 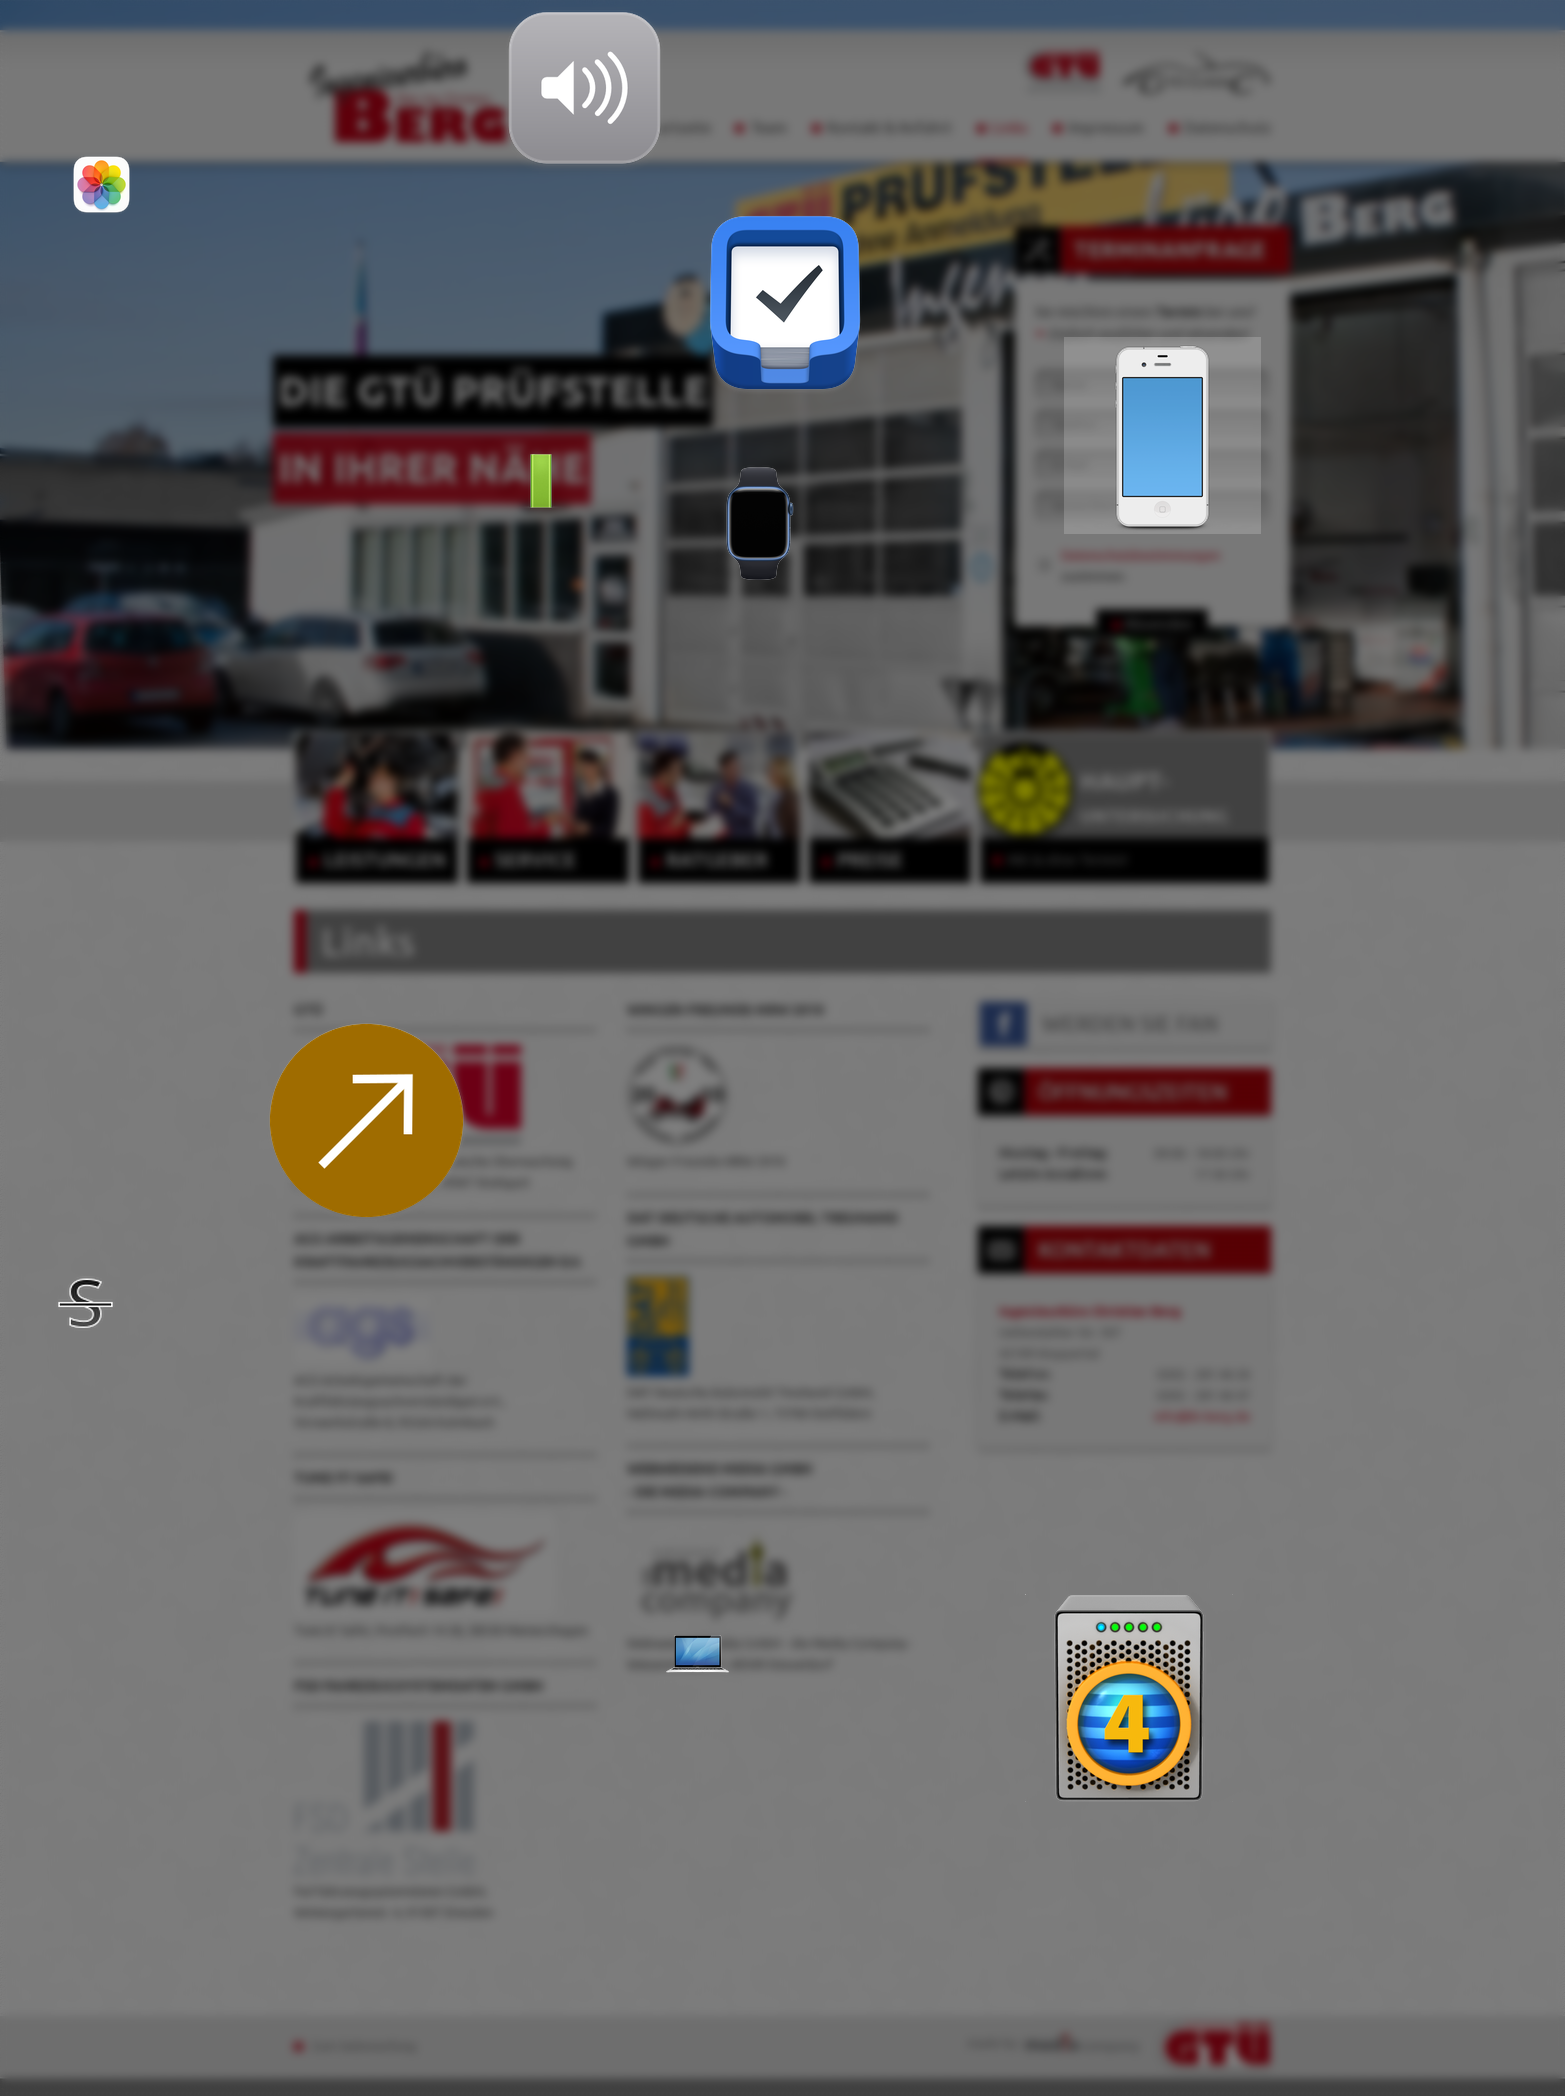 What do you see at coordinates (366, 1120) in the screenshot?
I see `indicates a symbolic link or shortcut to another file` at bounding box center [366, 1120].